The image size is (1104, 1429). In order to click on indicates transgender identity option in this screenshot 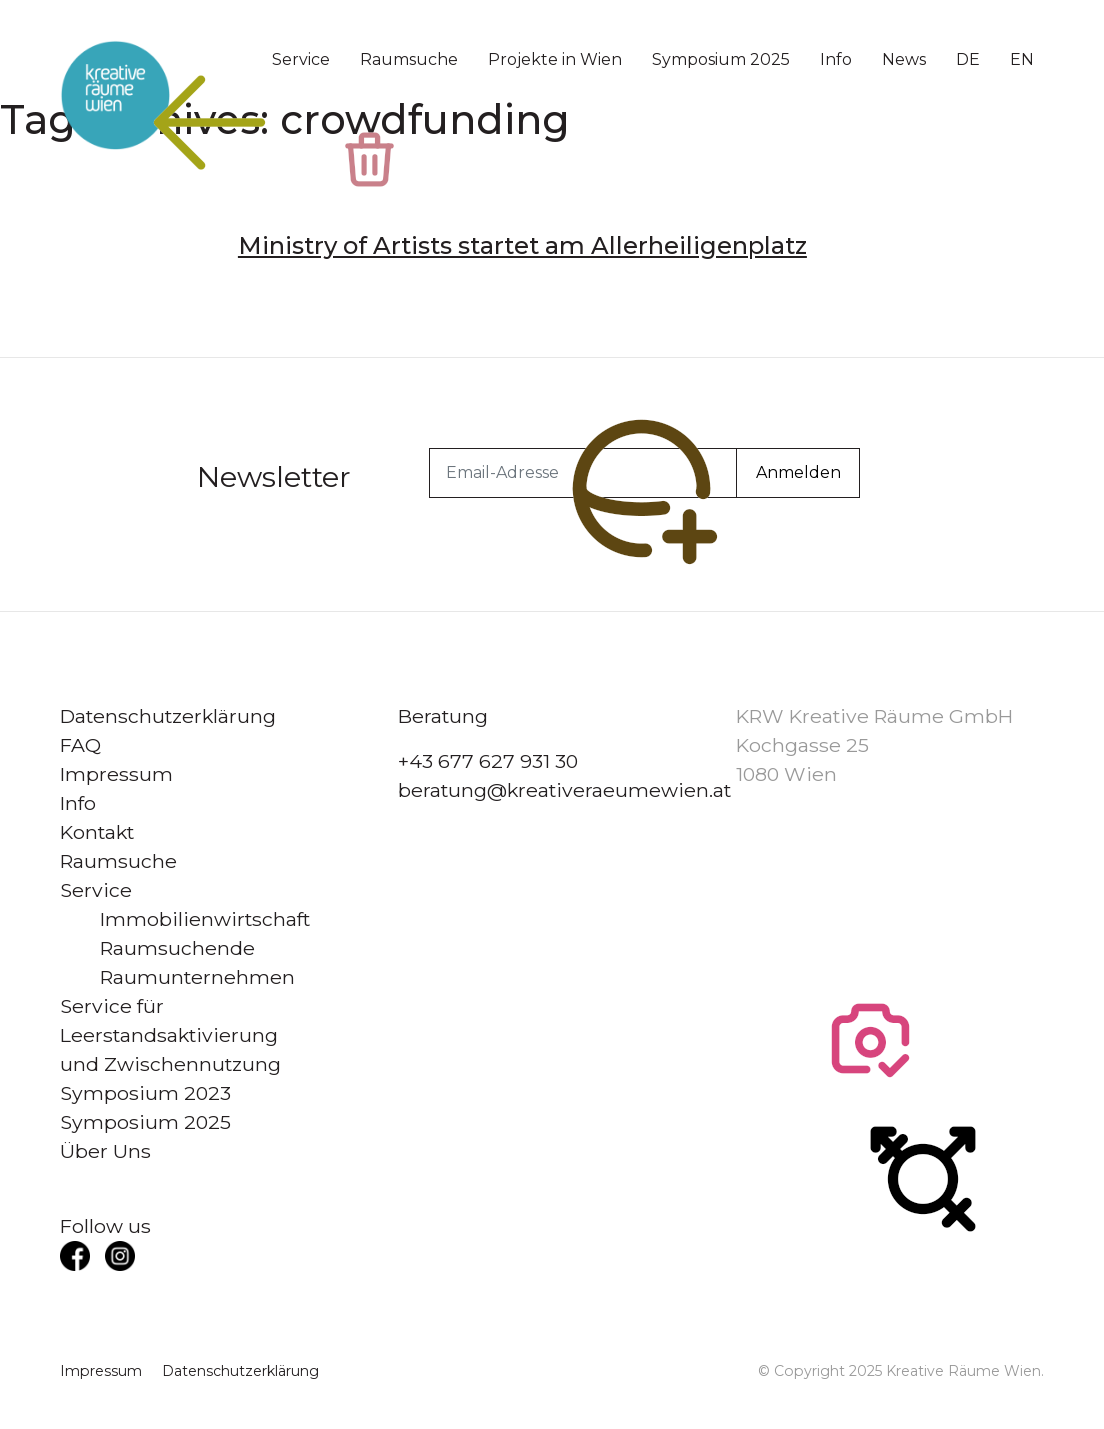, I will do `click(923, 1179)`.